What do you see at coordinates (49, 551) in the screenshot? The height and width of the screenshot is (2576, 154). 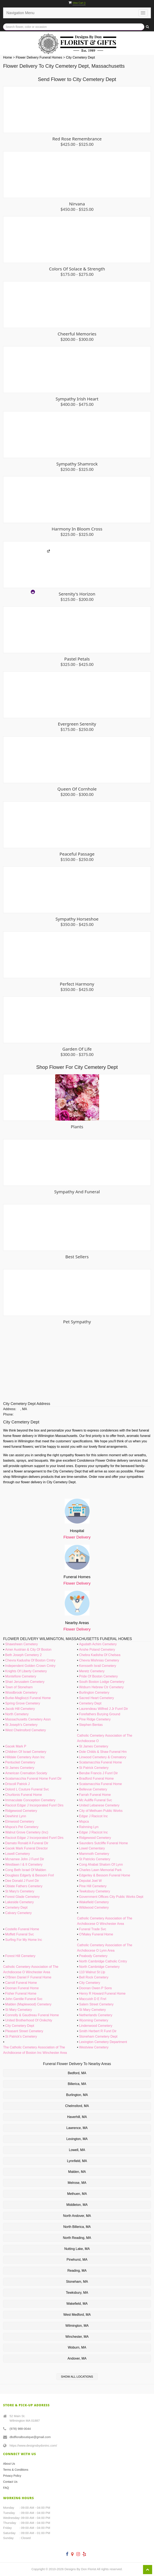 I see `open link in a new tab or window` at bounding box center [49, 551].